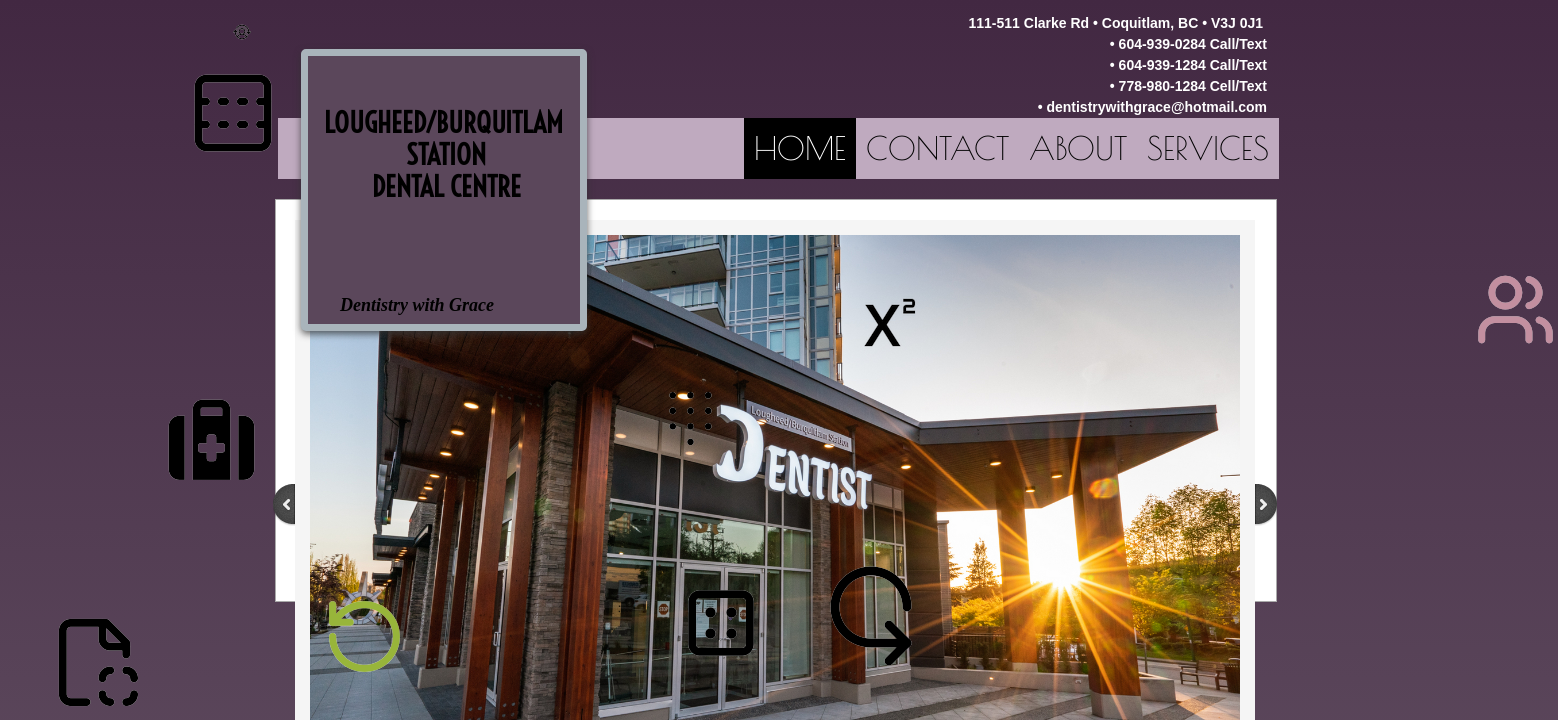  What do you see at coordinates (364, 636) in the screenshot?
I see `undo the last action` at bounding box center [364, 636].